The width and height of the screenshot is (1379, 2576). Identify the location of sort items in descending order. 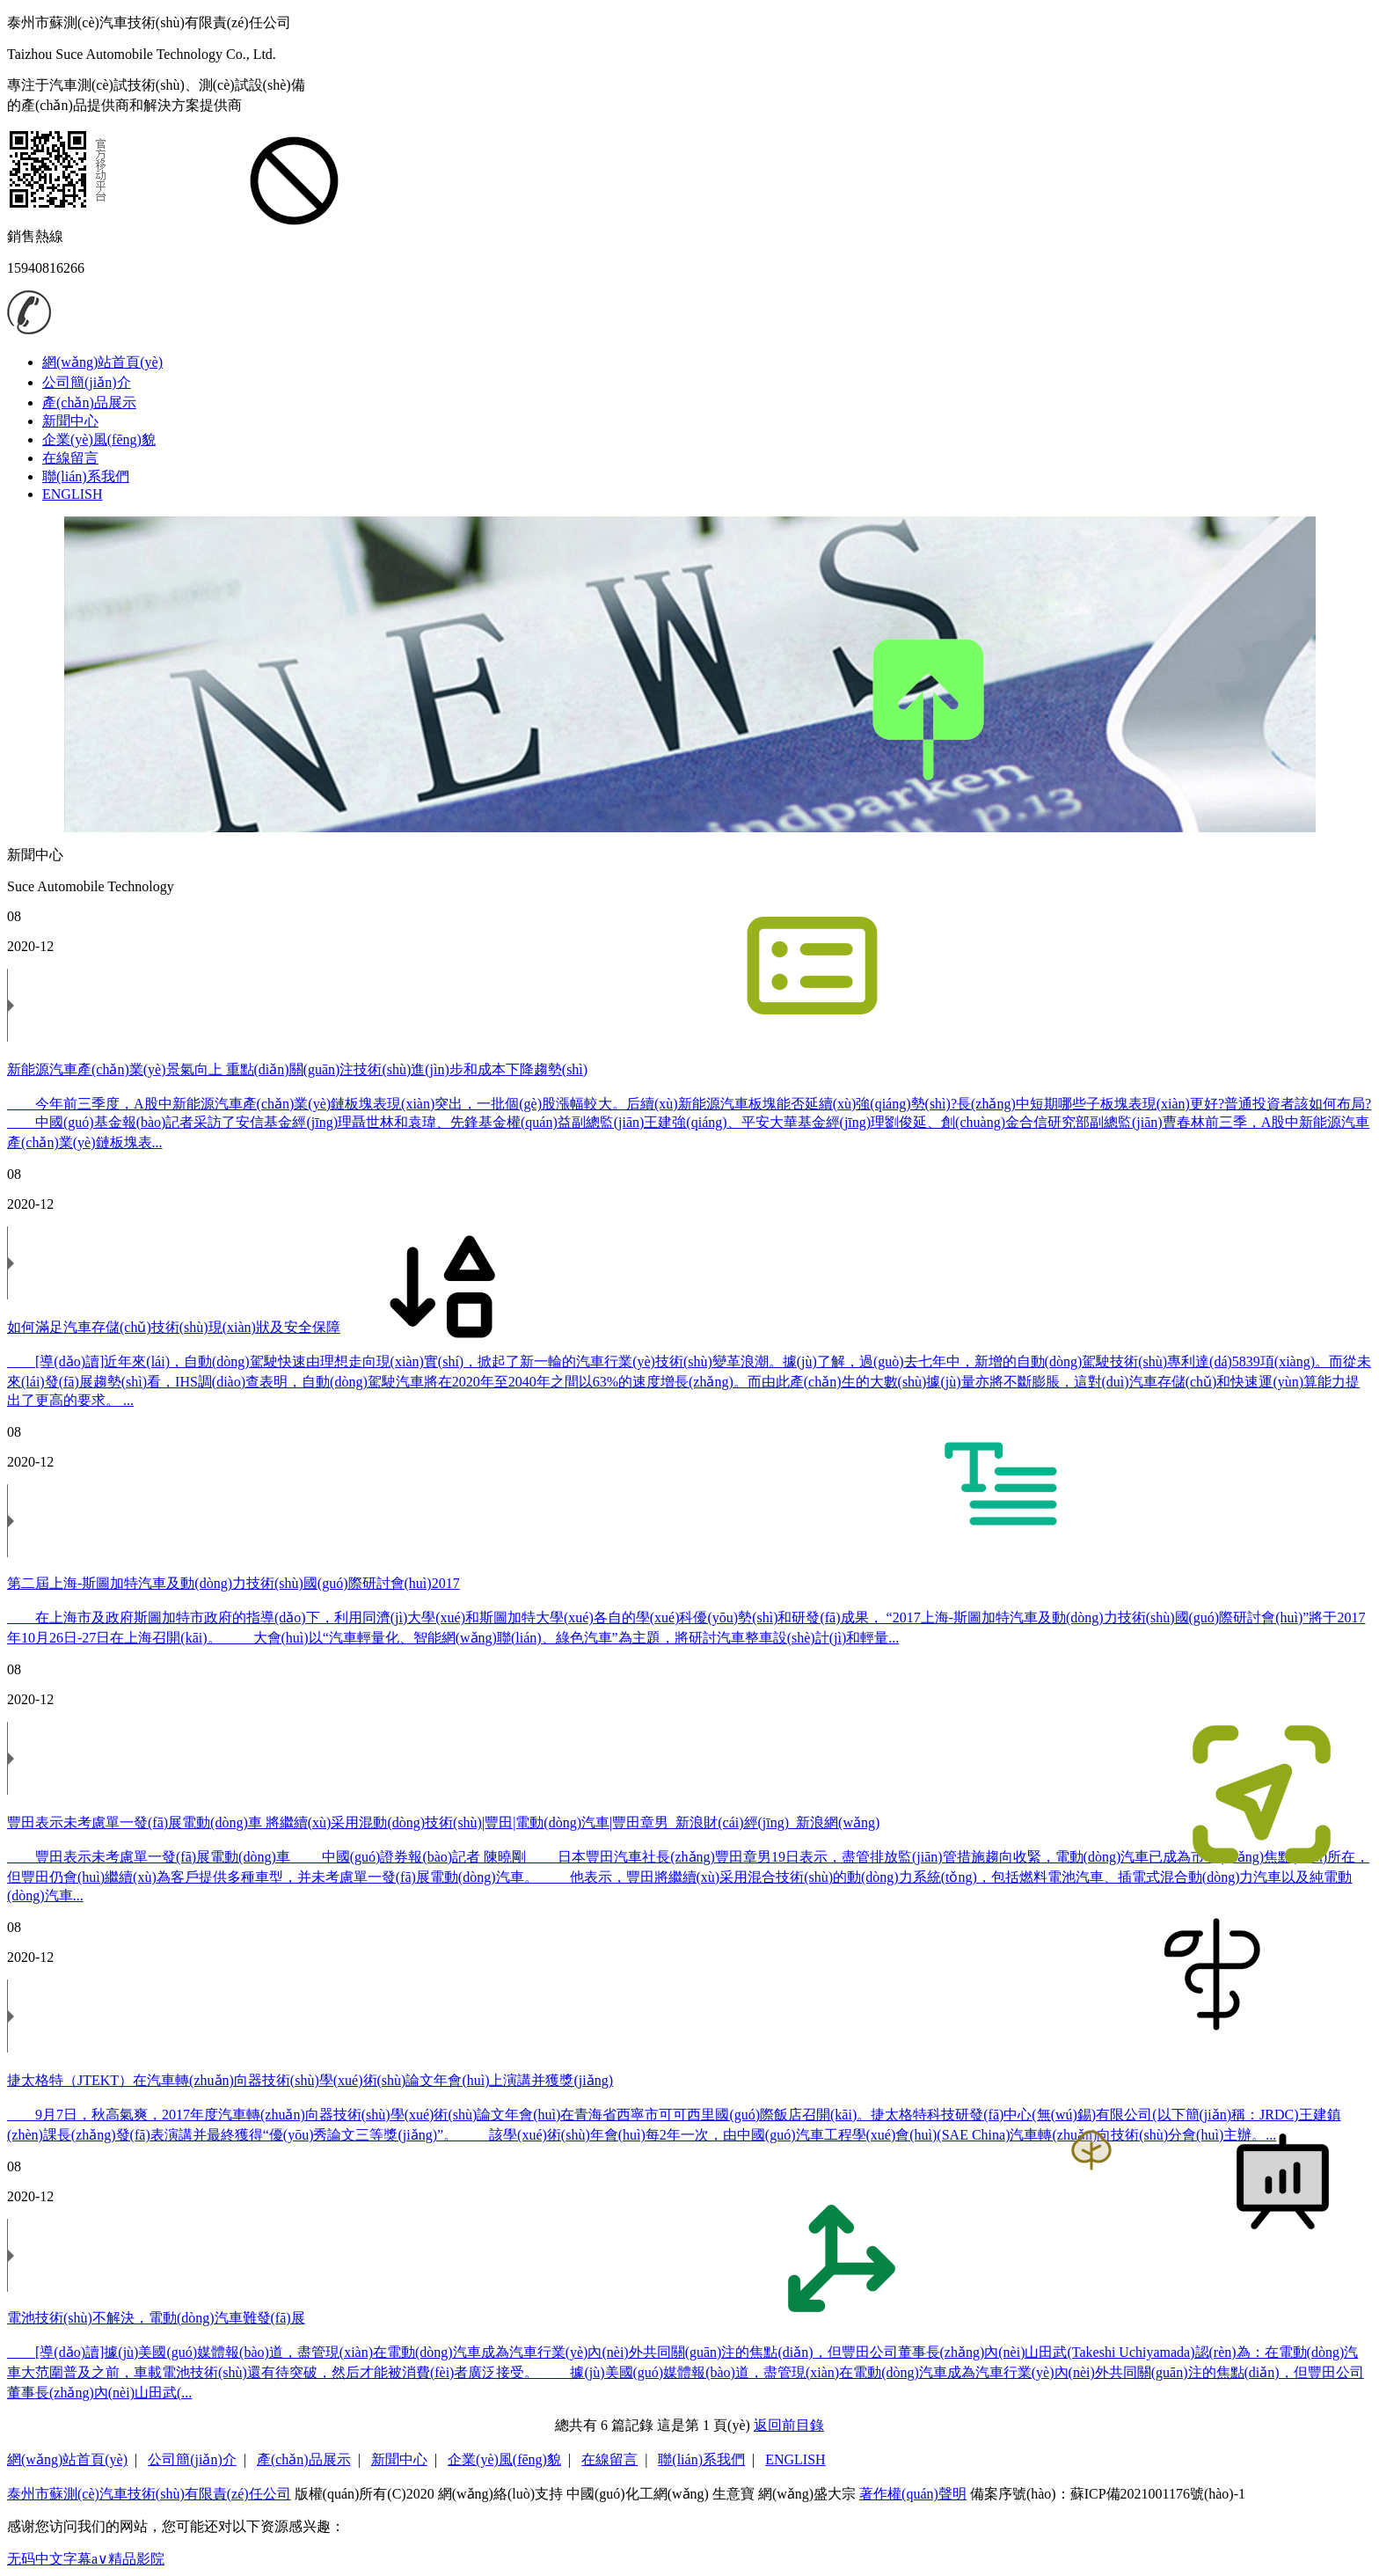
(441, 1286).